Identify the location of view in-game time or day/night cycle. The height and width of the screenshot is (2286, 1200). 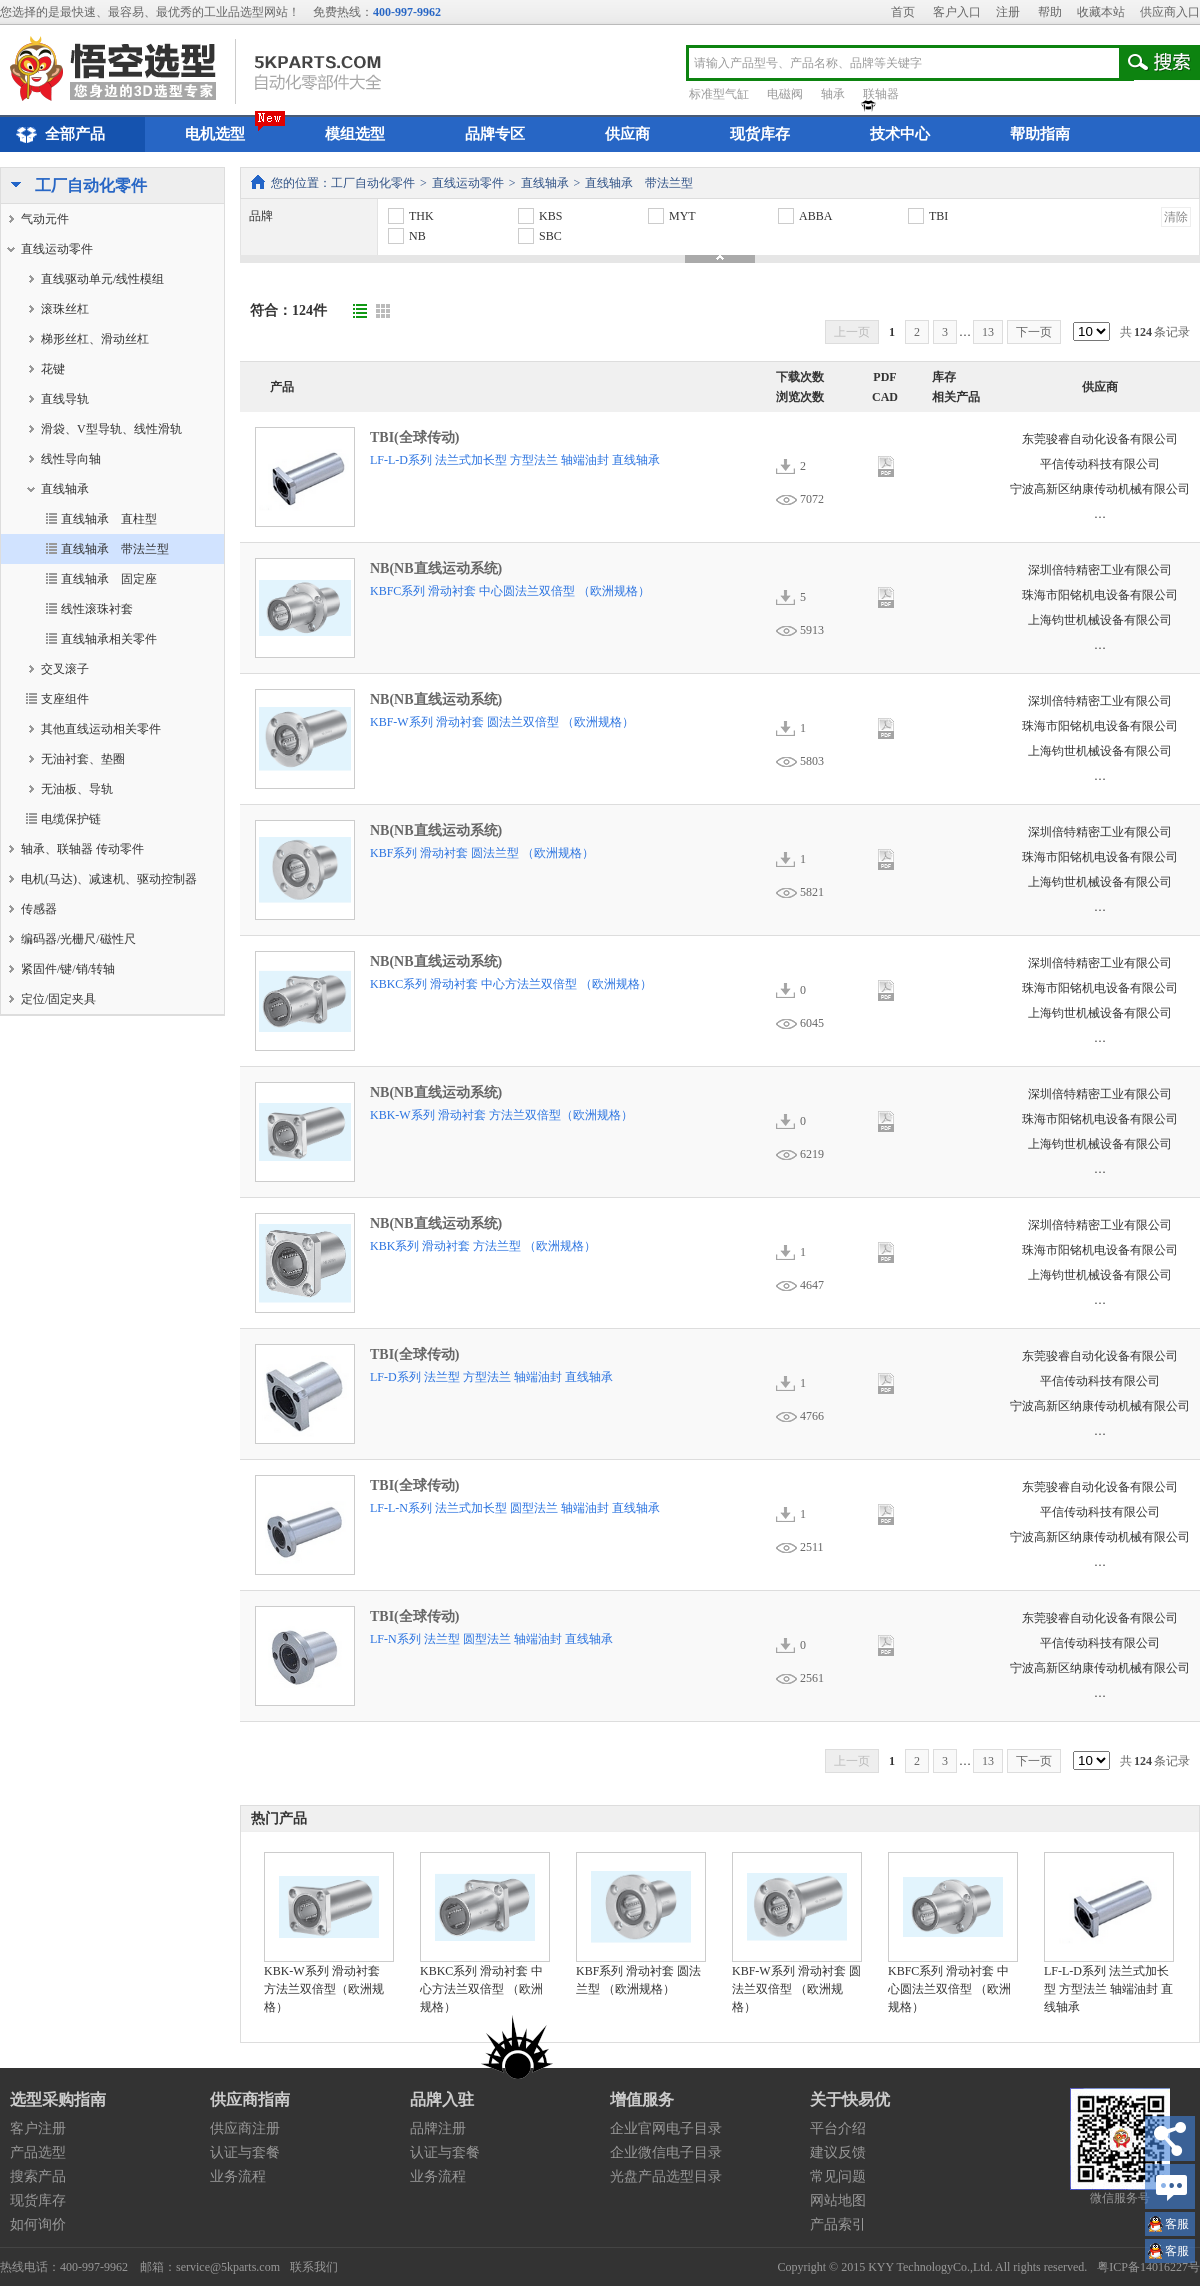
(516, 2046).